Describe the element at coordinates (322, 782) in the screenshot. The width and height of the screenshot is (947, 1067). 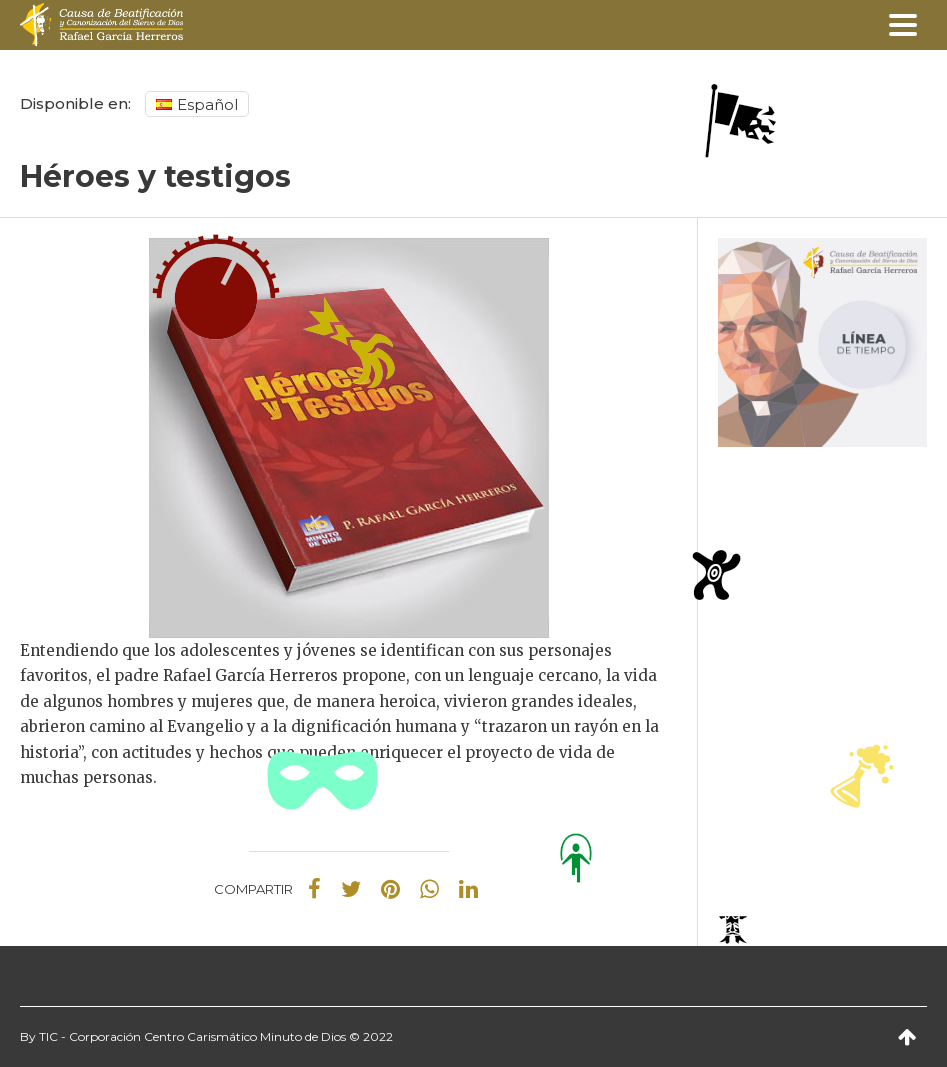
I see `enable incognito or private browsing mode` at that location.